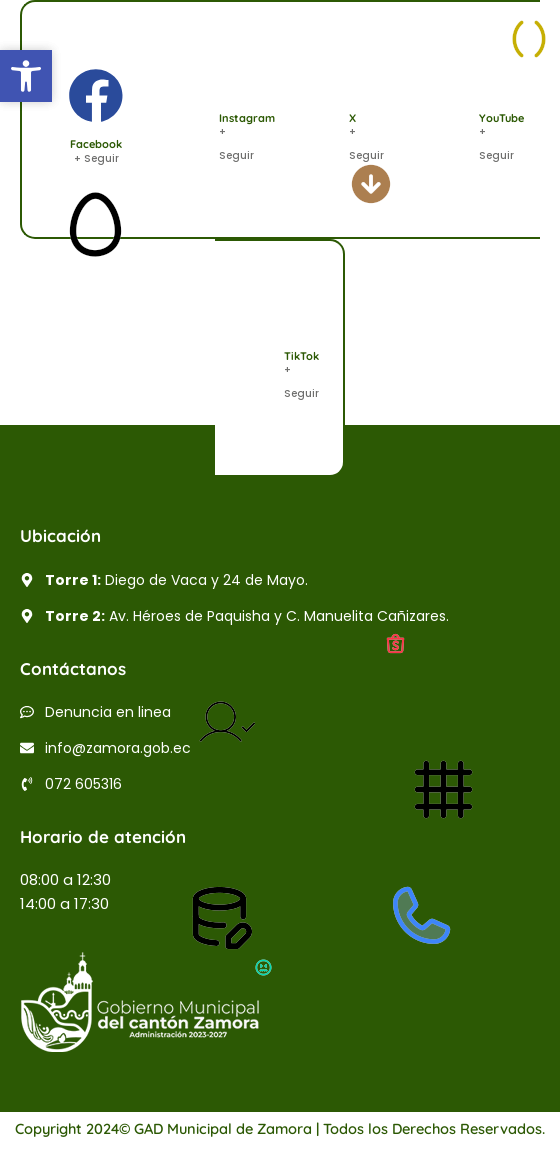 The image size is (560, 1167). Describe the element at coordinates (95, 224) in the screenshot. I see `indicates an egg or egg-related item` at that location.